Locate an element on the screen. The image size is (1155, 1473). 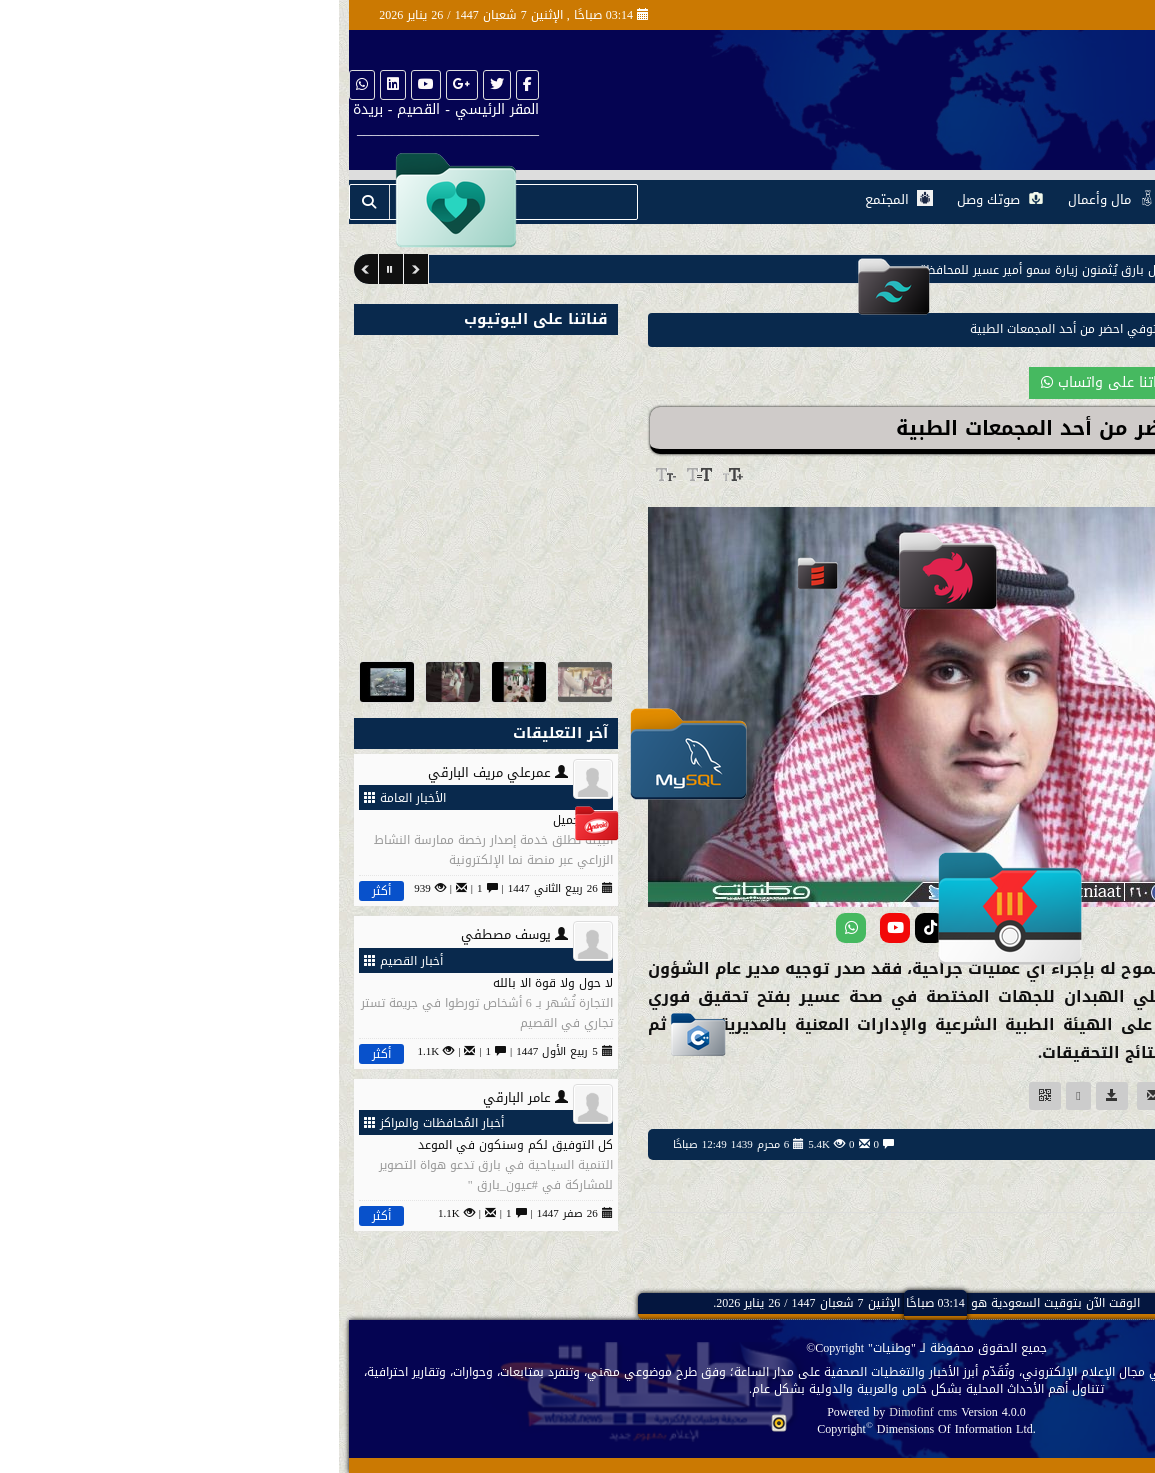
folder containing tailwind css files is located at coordinates (893, 288).